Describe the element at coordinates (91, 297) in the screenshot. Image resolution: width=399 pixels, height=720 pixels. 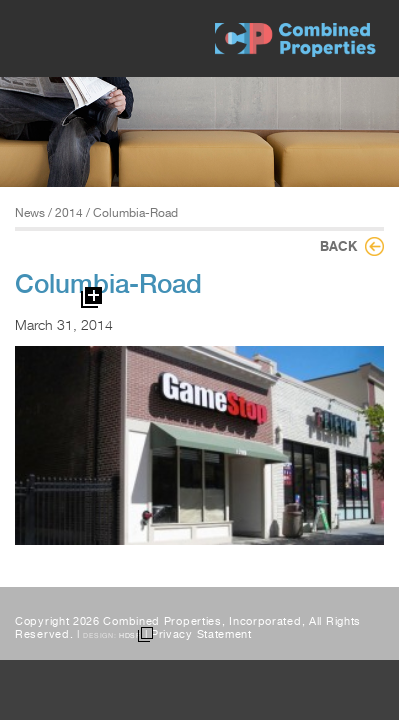
I see `add to queue` at that location.